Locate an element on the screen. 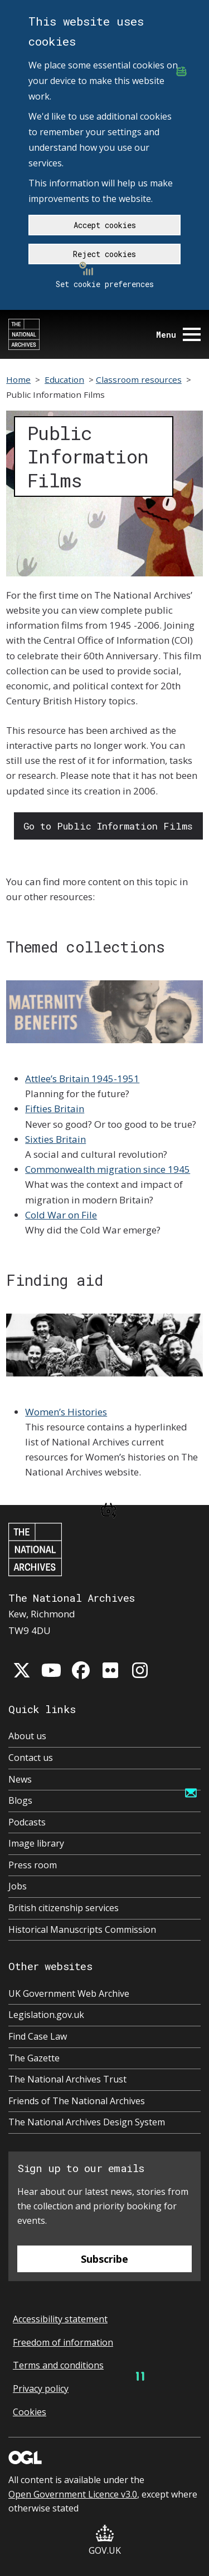 This screenshot has width=209, height=2576. quick purchase or express checkout is located at coordinates (108, 1509).